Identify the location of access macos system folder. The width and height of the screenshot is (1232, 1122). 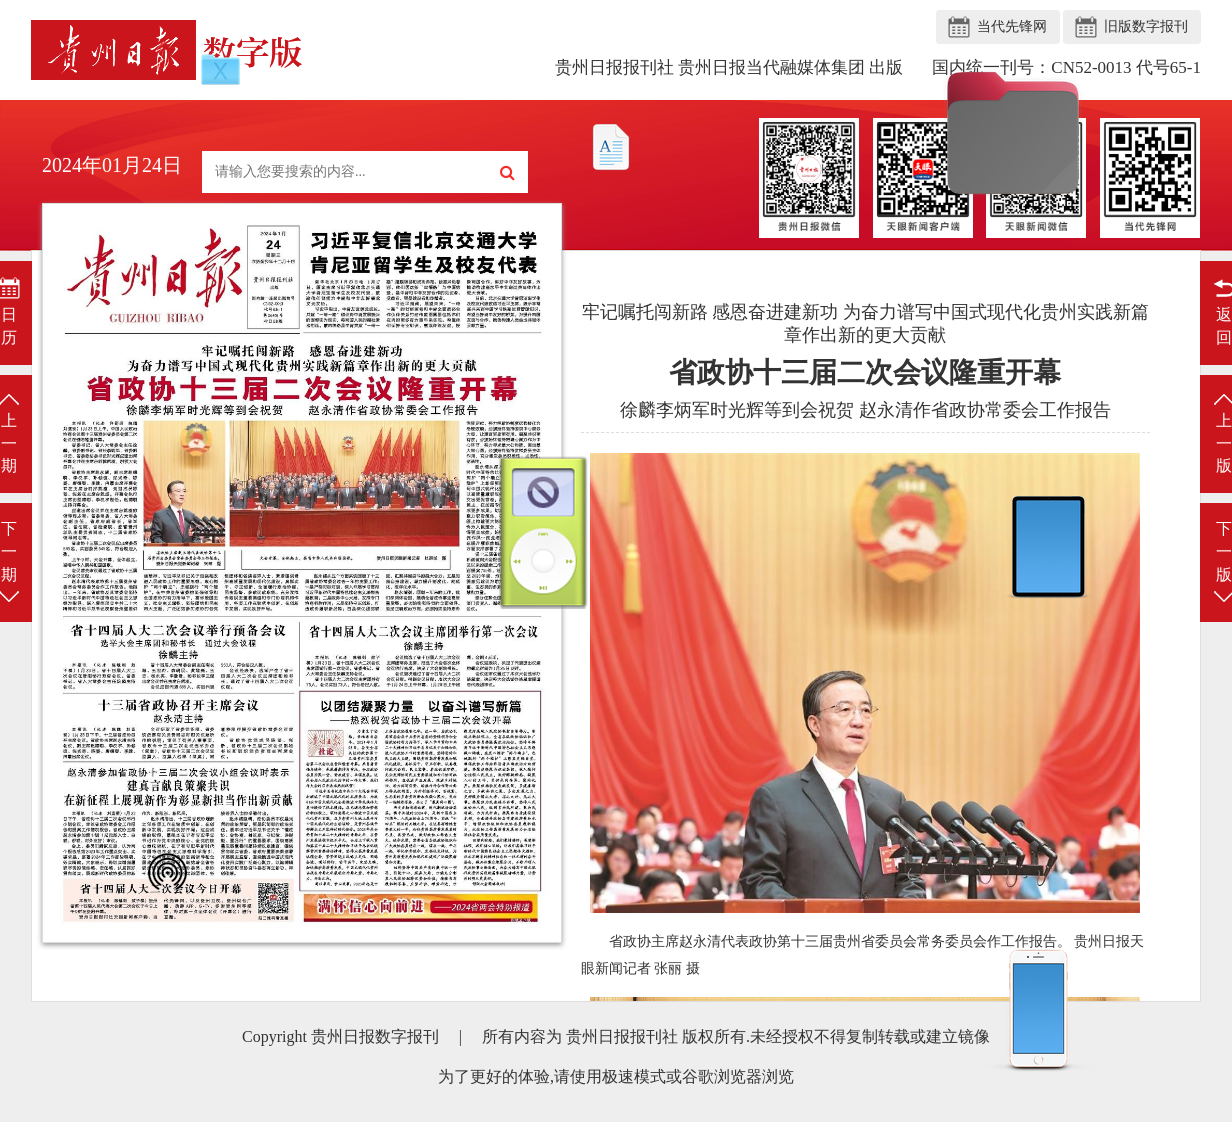
(220, 69).